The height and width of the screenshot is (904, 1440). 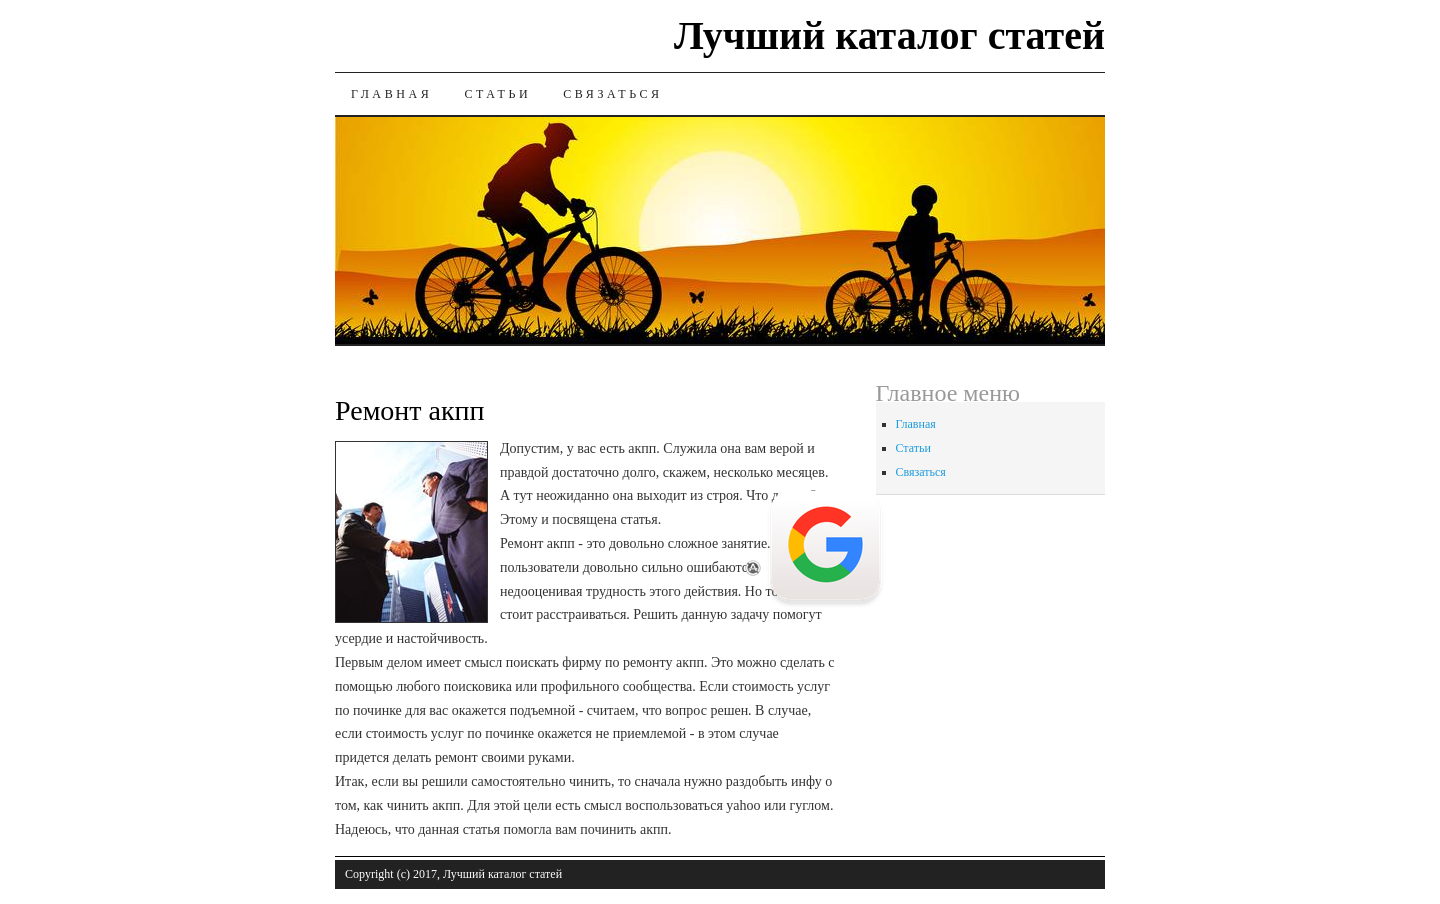 I want to click on open the Google app, so click(x=825, y=545).